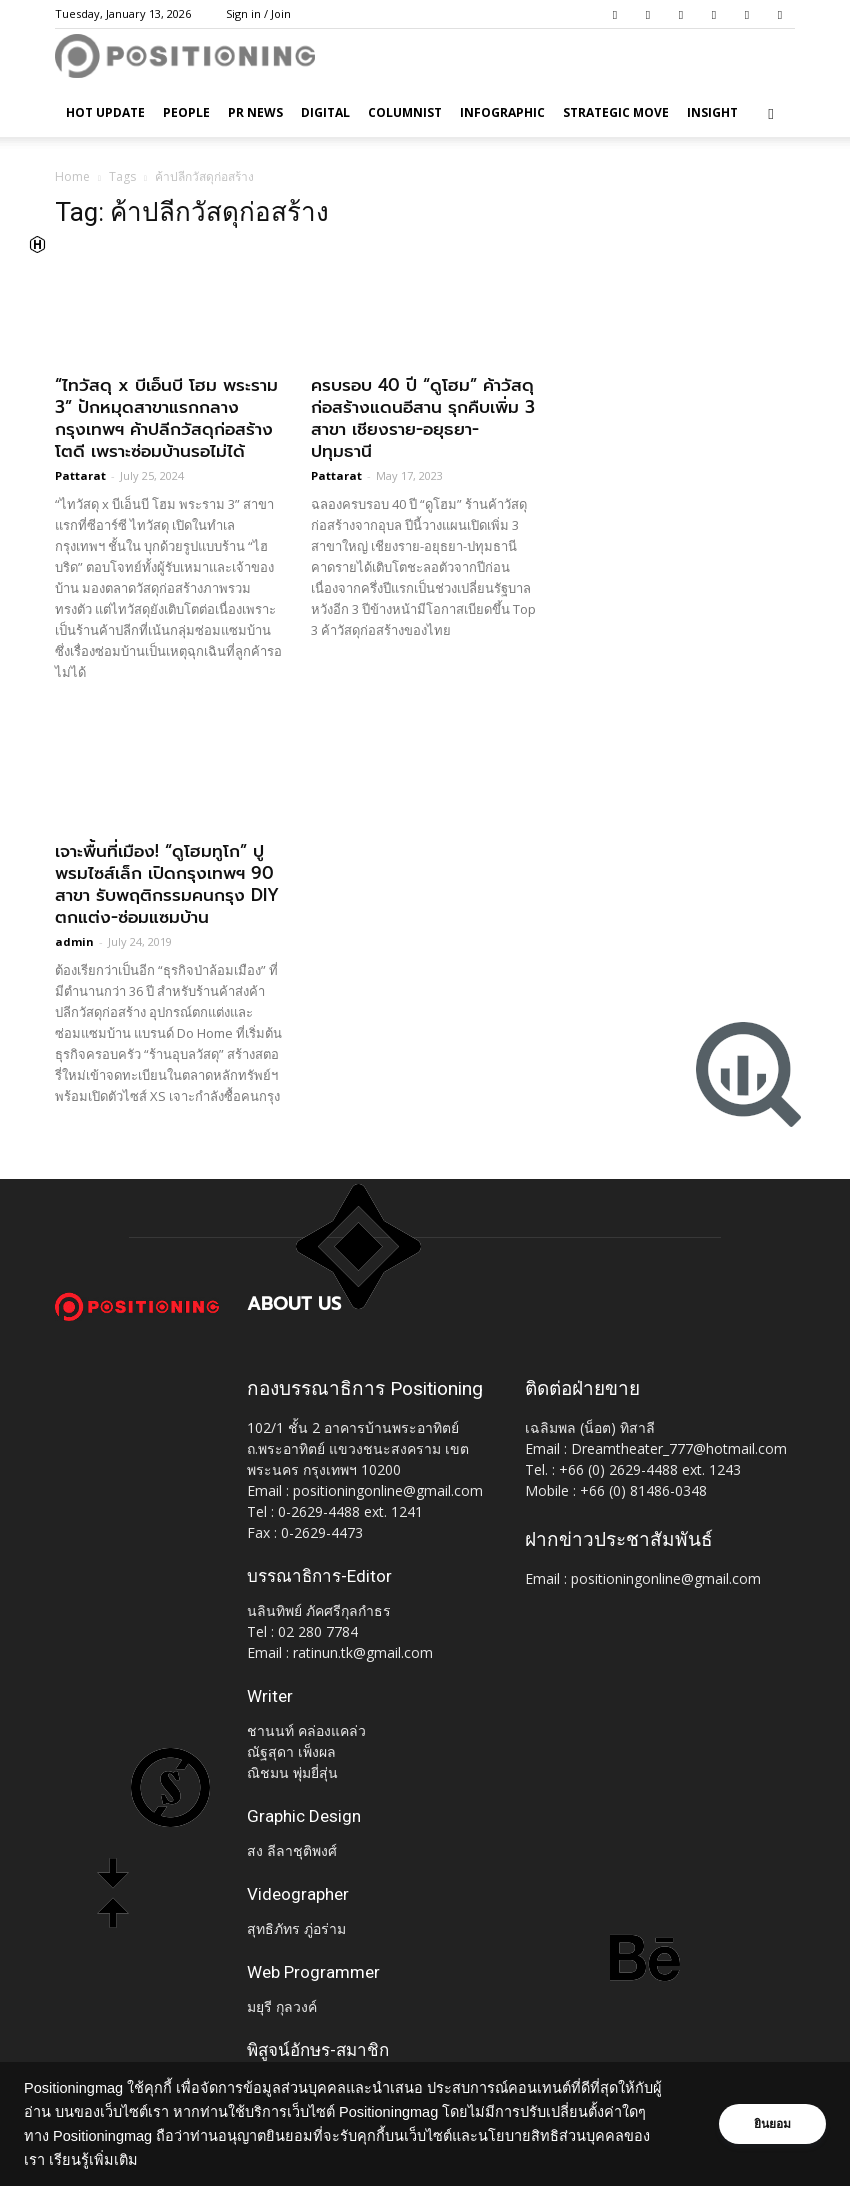  I want to click on openmined logo - an open-source privacy-focused AI platform, so click(358, 1246).